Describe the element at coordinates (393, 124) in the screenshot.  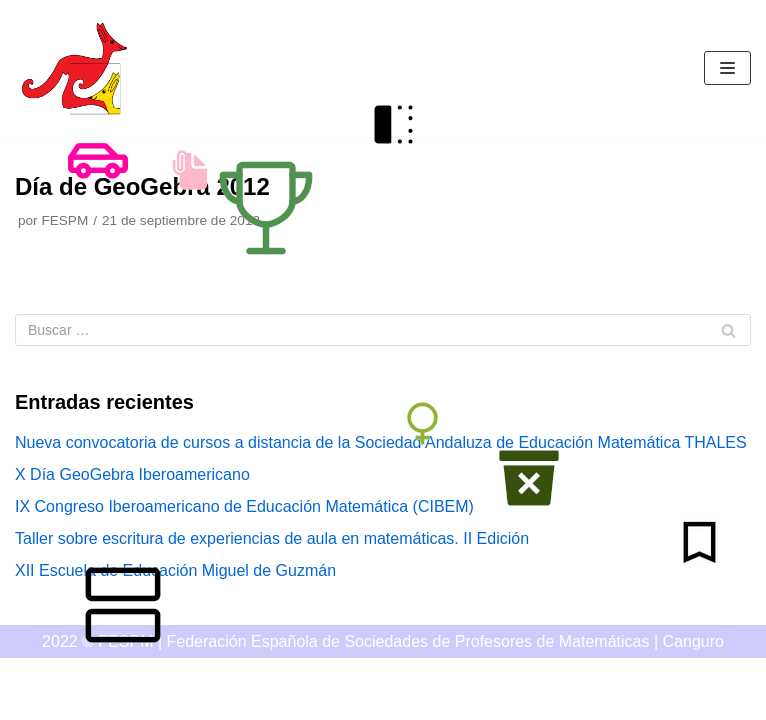
I see `align content to the left` at that location.